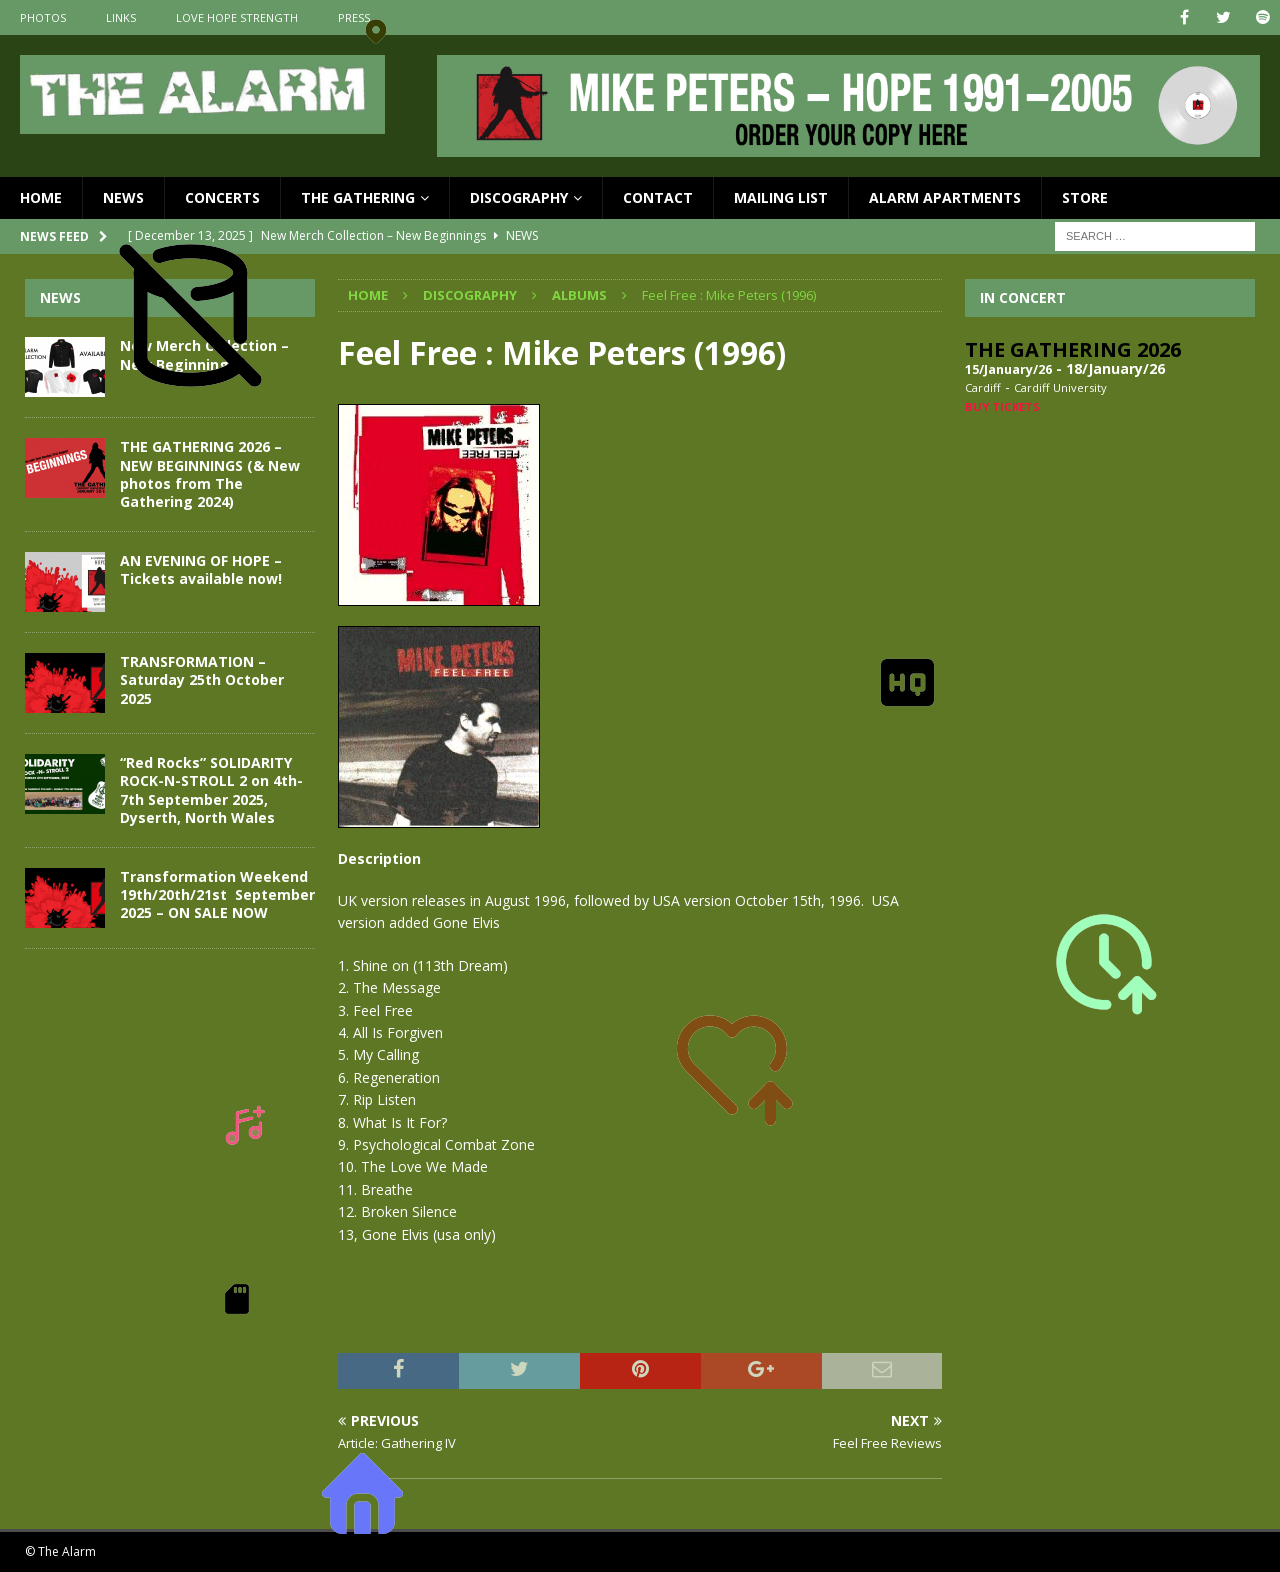 The width and height of the screenshot is (1280, 1572). Describe the element at coordinates (907, 682) in the screenshot. I see `switch to high quality playback mode` at that location.